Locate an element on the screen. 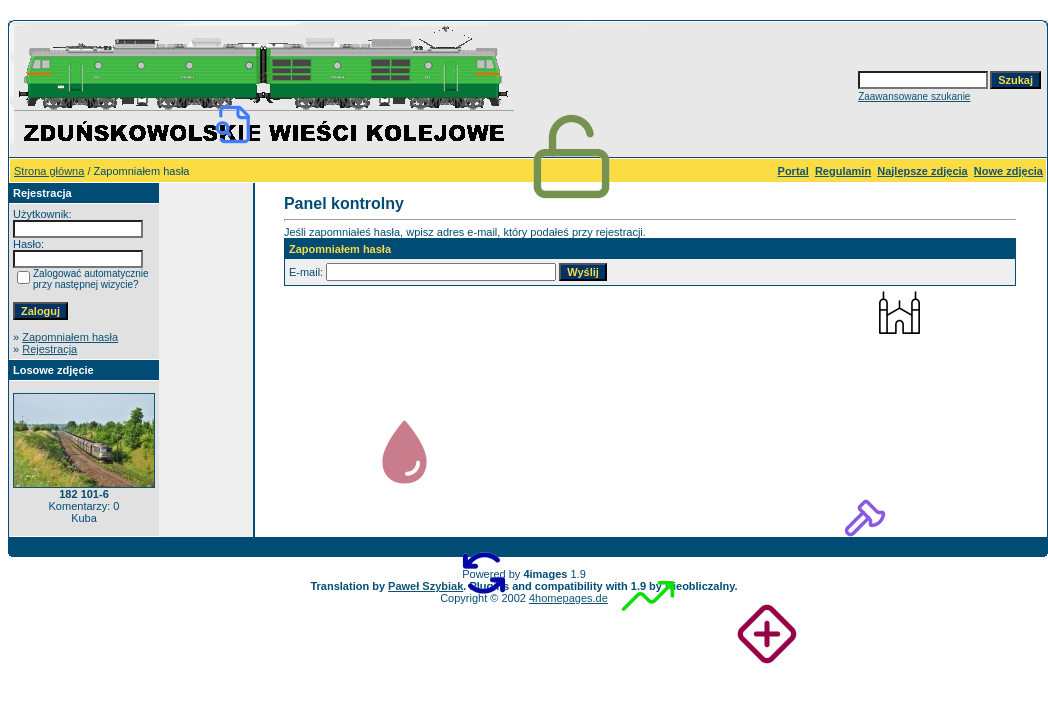 The height and width of the screenshot is (720, 1048). unlocked or unsecured state is located at coordinates (571, 156).